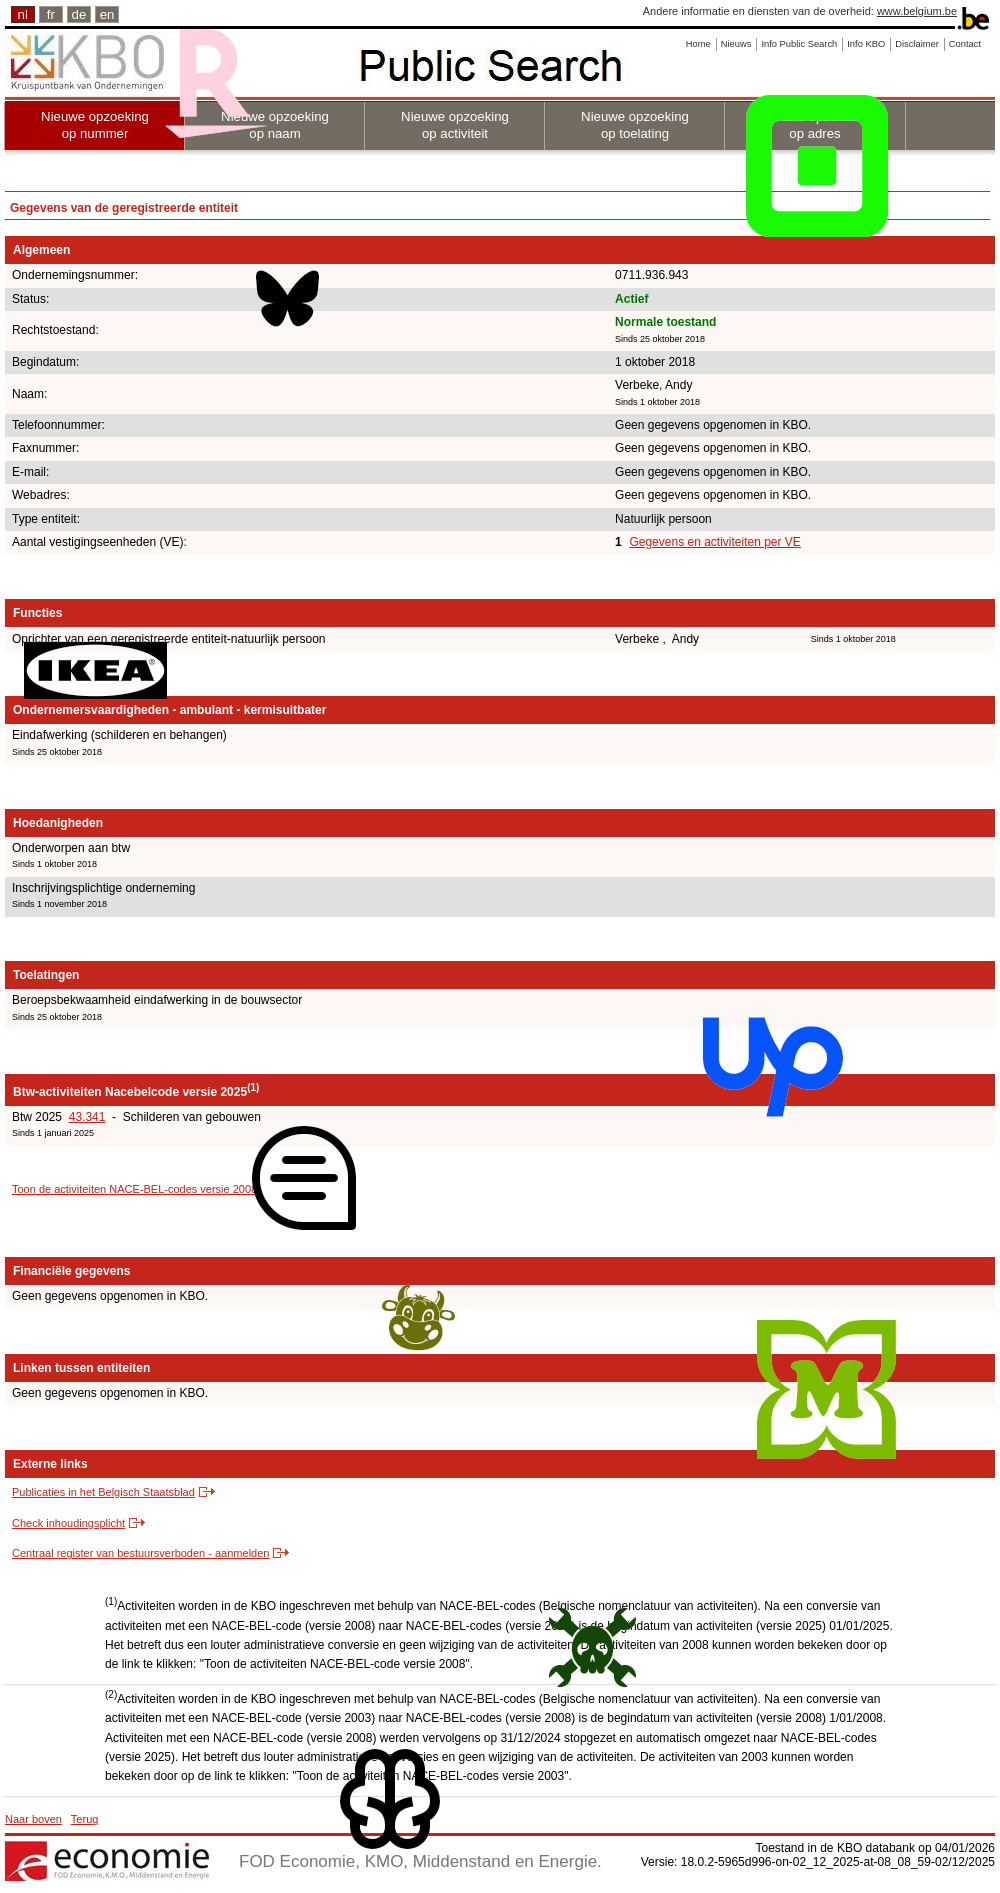  What do you see at coordinates (773, 1067) in the screenshot?
I see `open the Upwork app` at bounding box center [773, 1067].